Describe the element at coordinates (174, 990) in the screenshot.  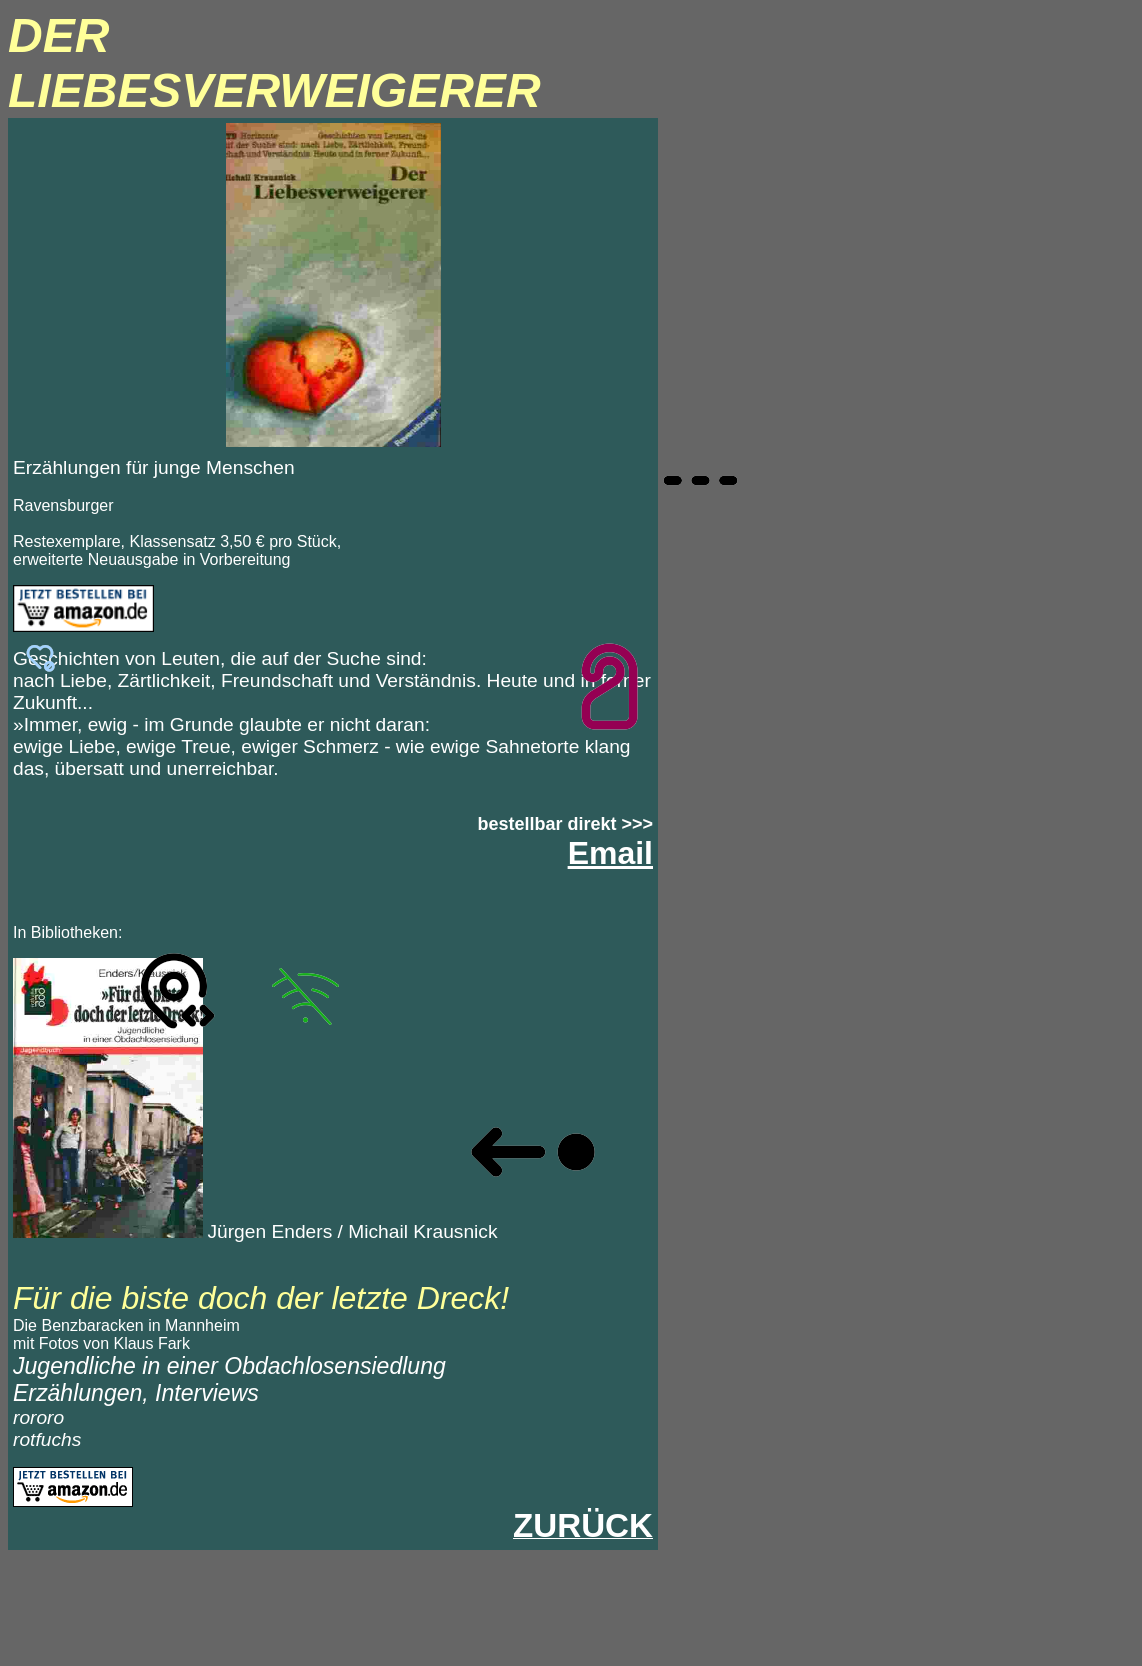
I see `access location-based code or coordinates` at that location.